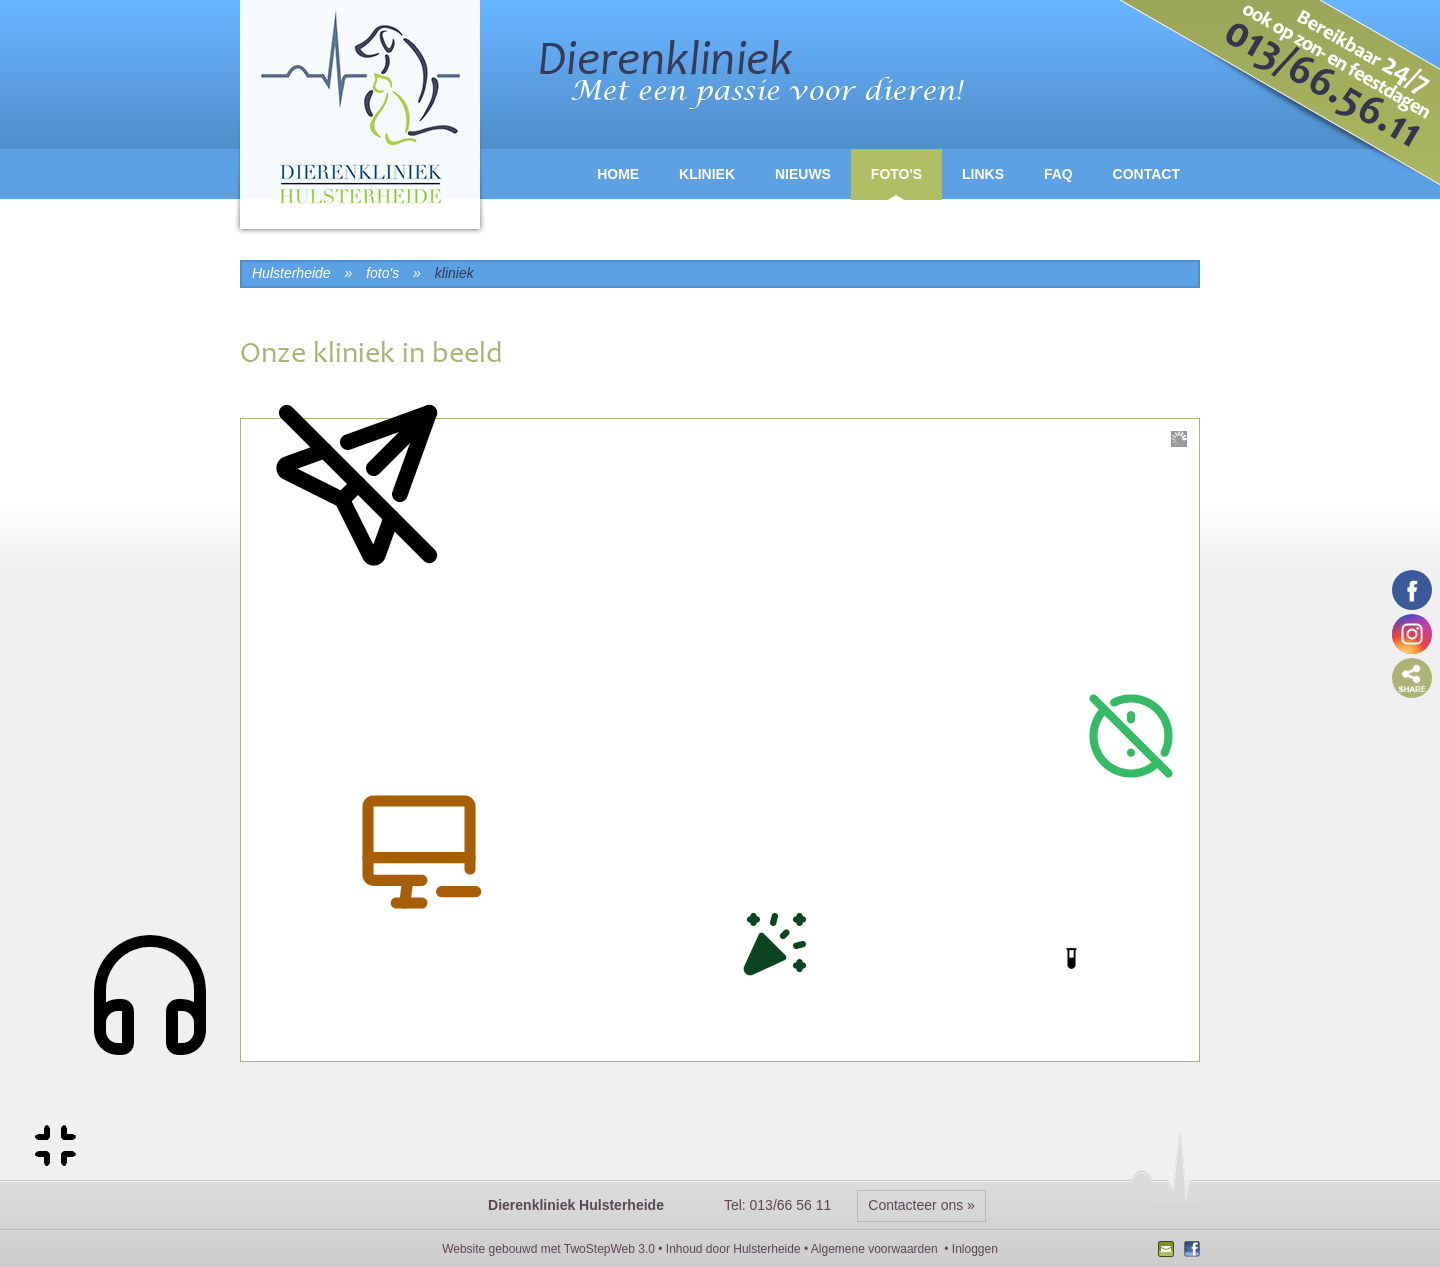 The width and height of the screenshot is (1440, 1267). Describe the element at coordinates (776, 942) in the screenshot. I see `celebration or success state indicator` at that location.